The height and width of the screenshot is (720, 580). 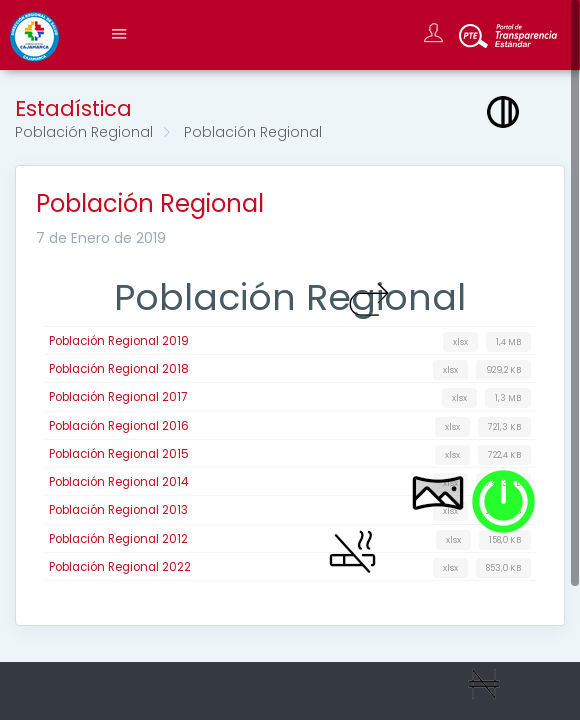 What do you see at coordinates (503, 501) in the screenshot?
I see `turn device on or off` at bounding box center [503, 501].